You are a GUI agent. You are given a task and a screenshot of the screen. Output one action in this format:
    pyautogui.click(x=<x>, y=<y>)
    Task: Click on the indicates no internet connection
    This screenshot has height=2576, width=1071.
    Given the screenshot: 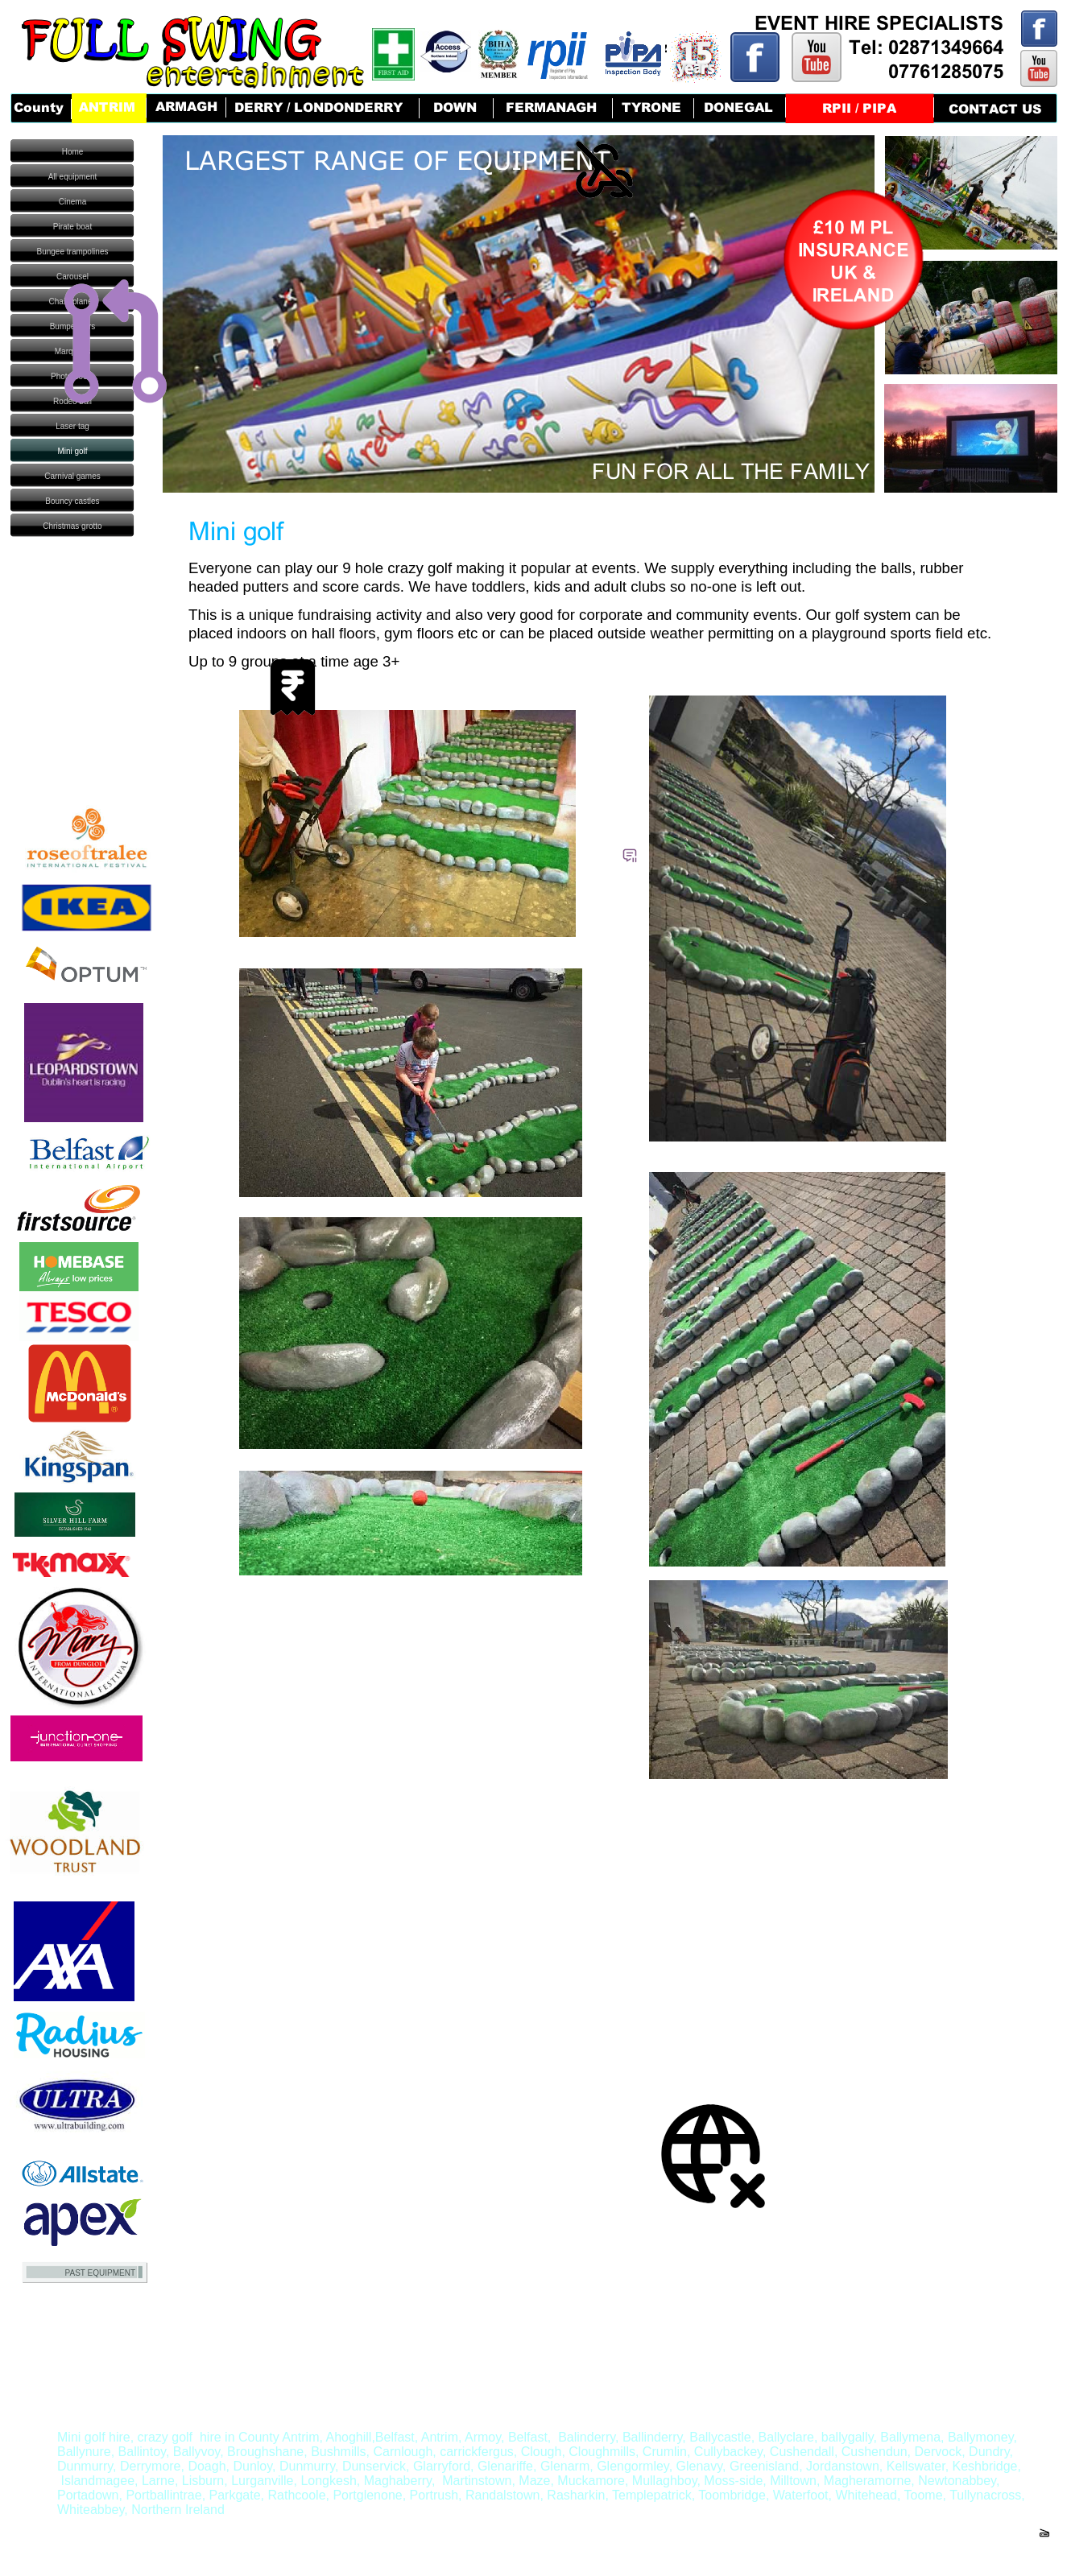 What is the action you would take?
    pyautogui.click(x=710, y=2153)
    